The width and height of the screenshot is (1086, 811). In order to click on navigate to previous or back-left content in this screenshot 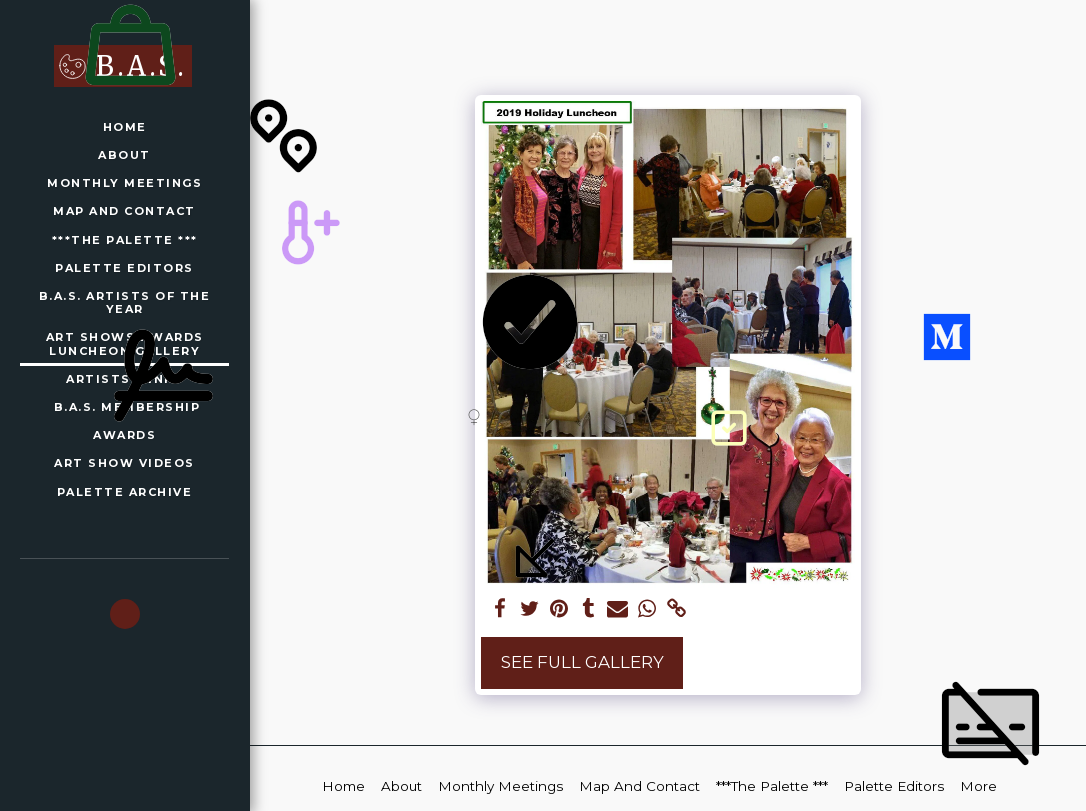, I will do `click(535, 558)`.